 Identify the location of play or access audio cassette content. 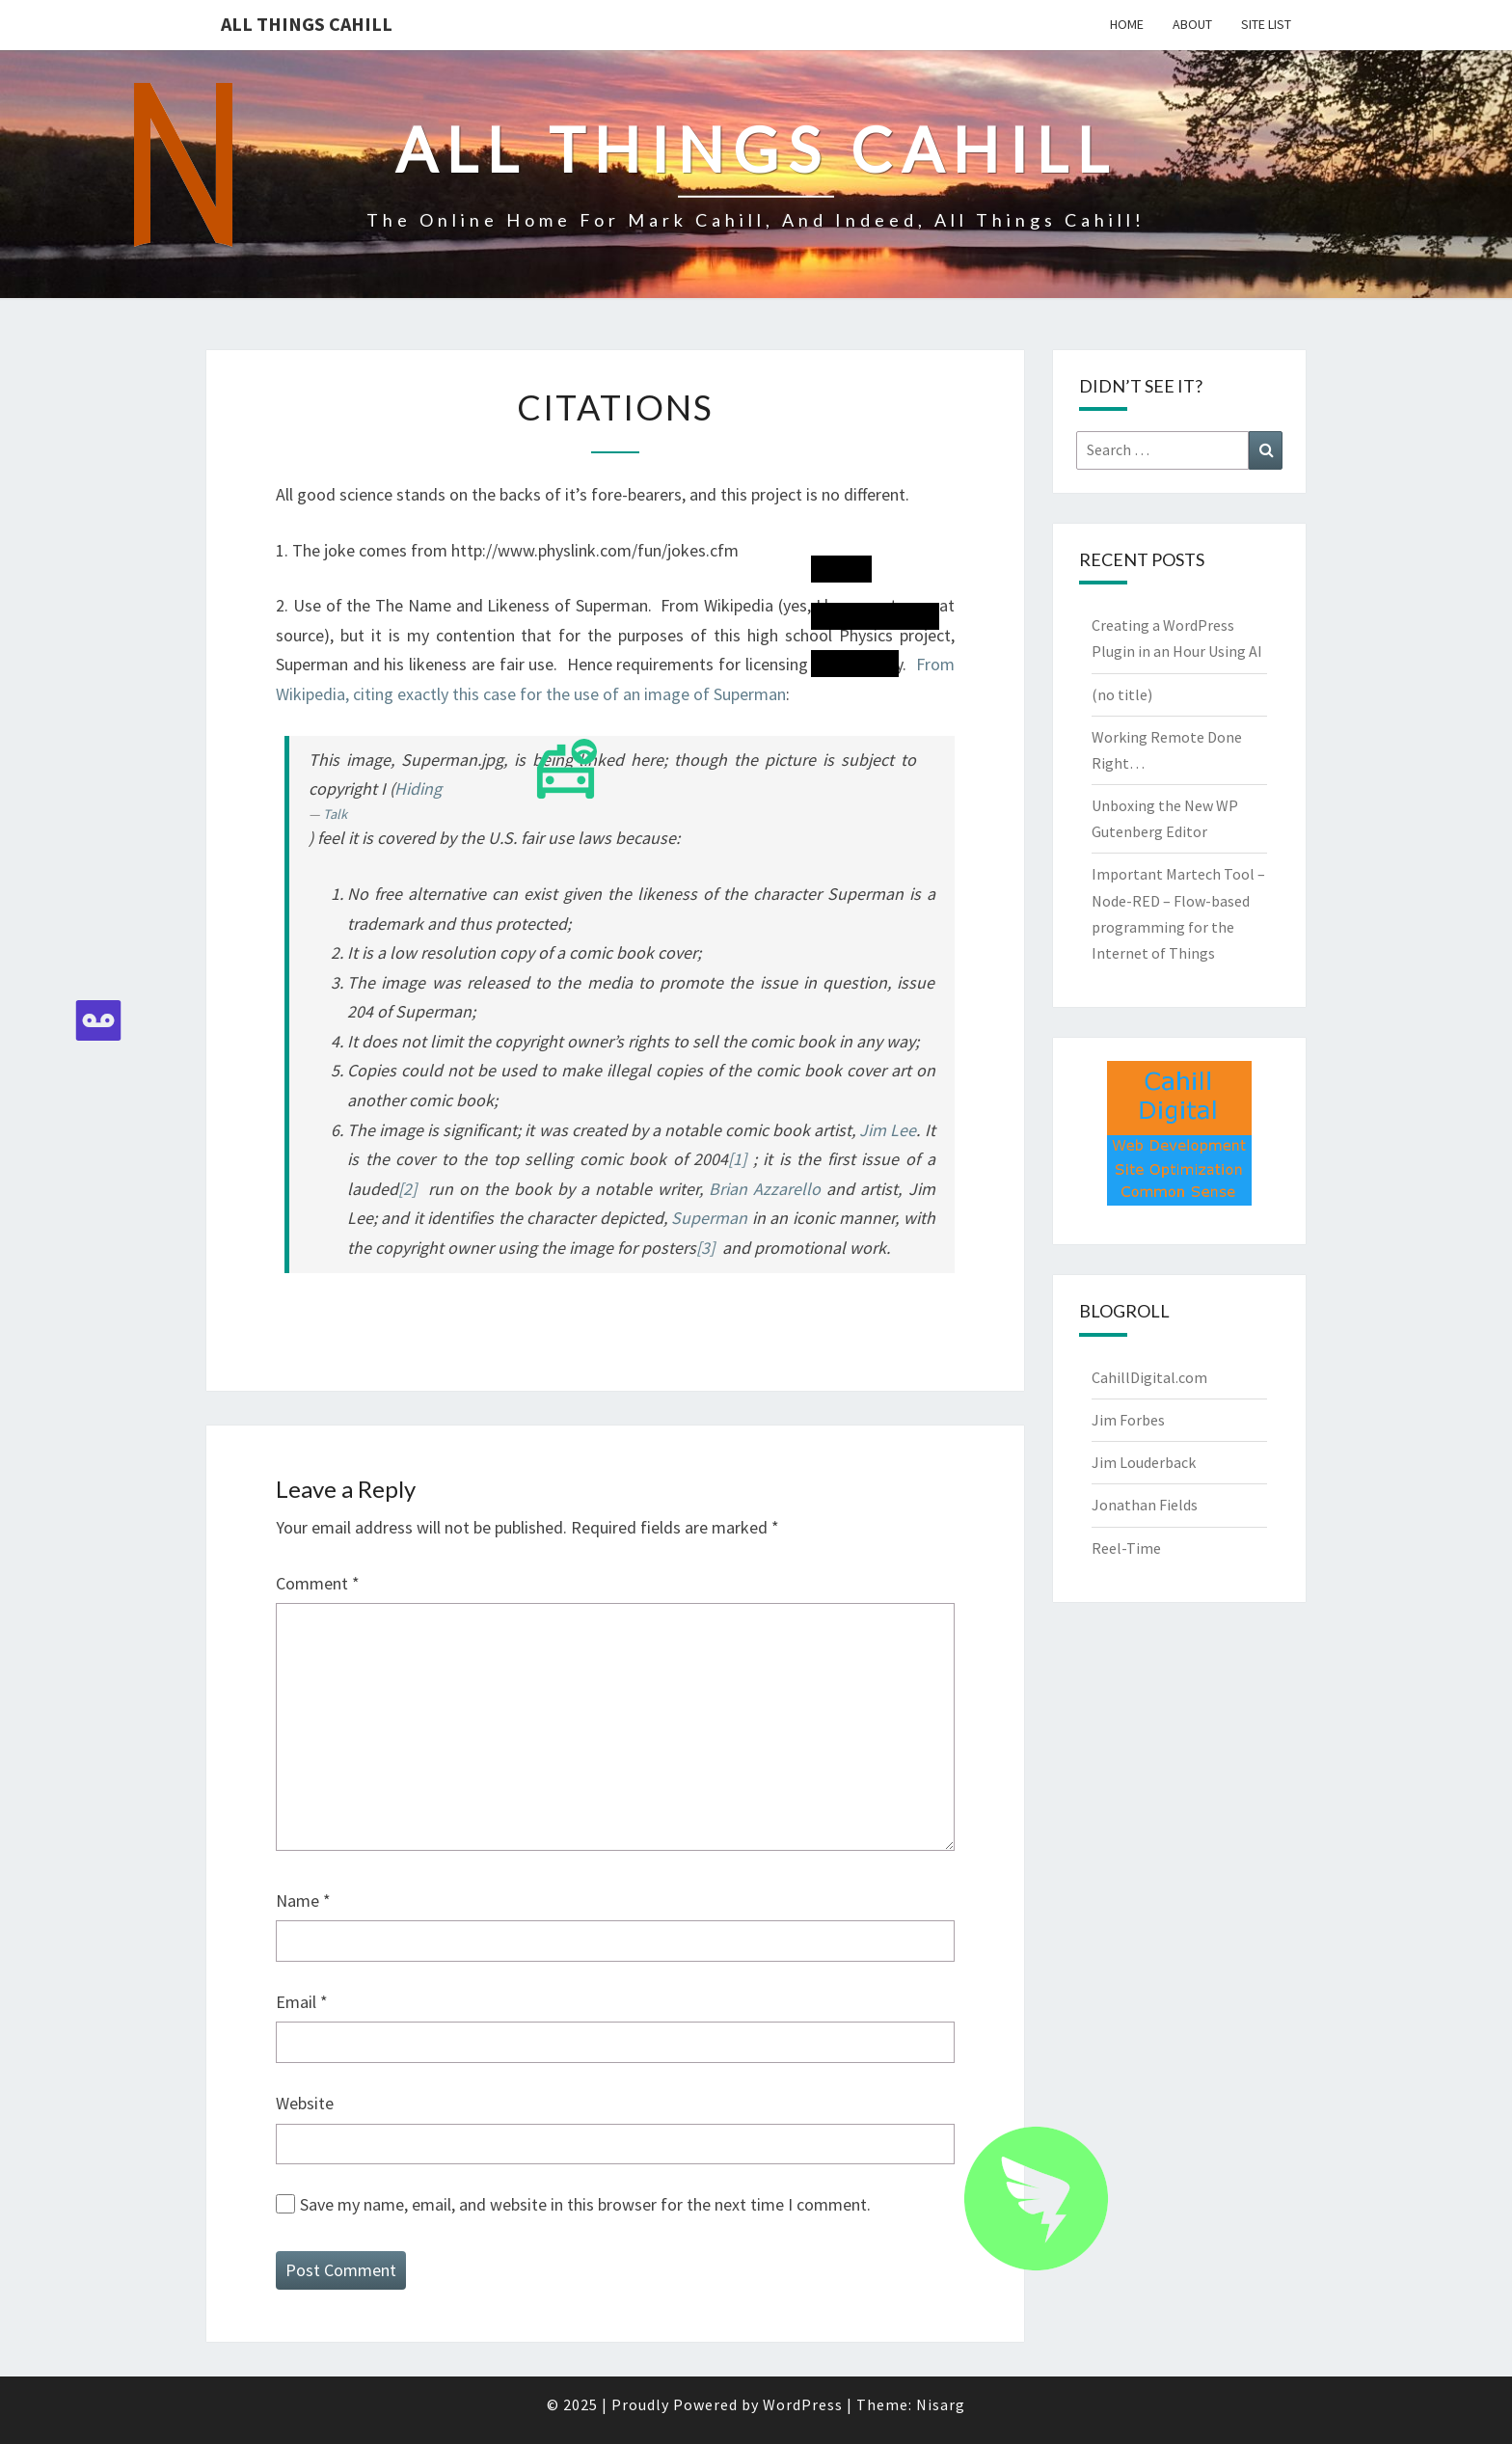
(98, 1020).